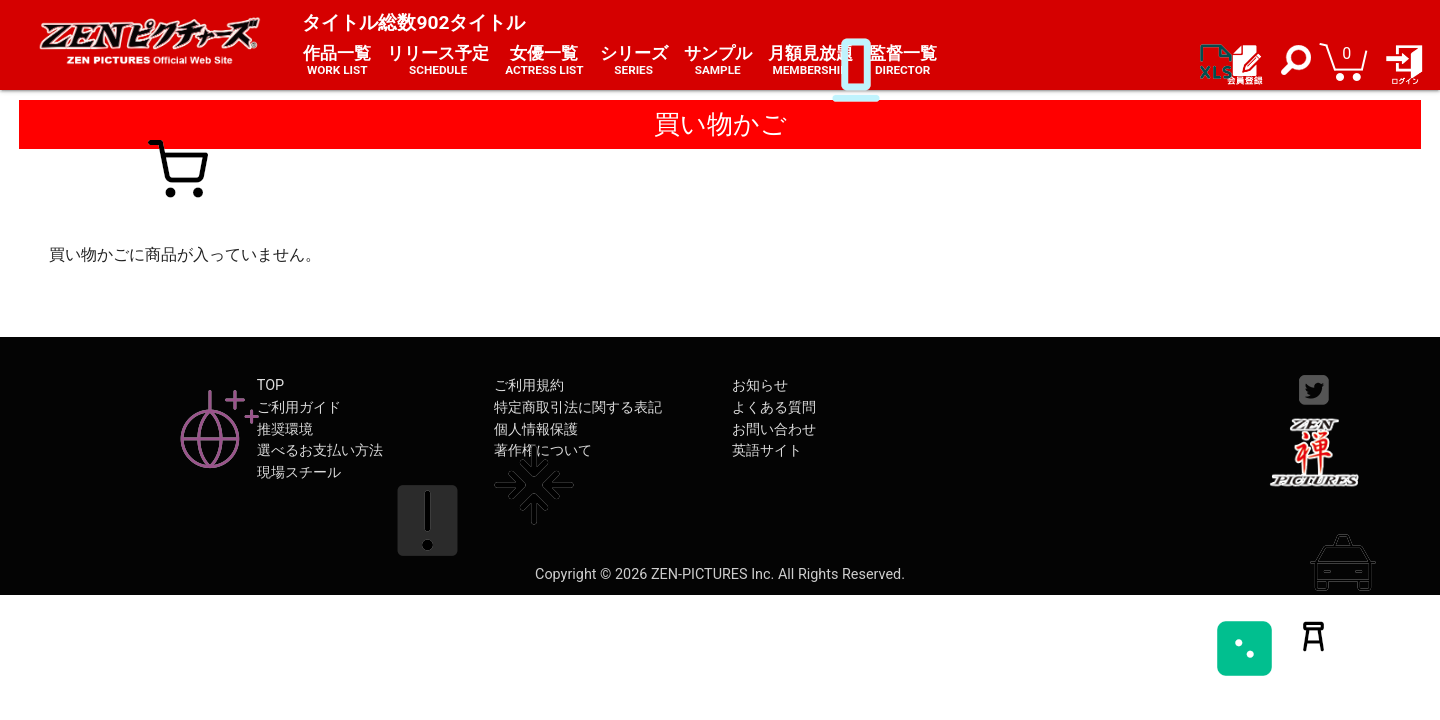  What do you see at coordinates (1343, 567) in the screenshot?
I see `request a taxi or cab ride` at bounding box center [1343, 567].